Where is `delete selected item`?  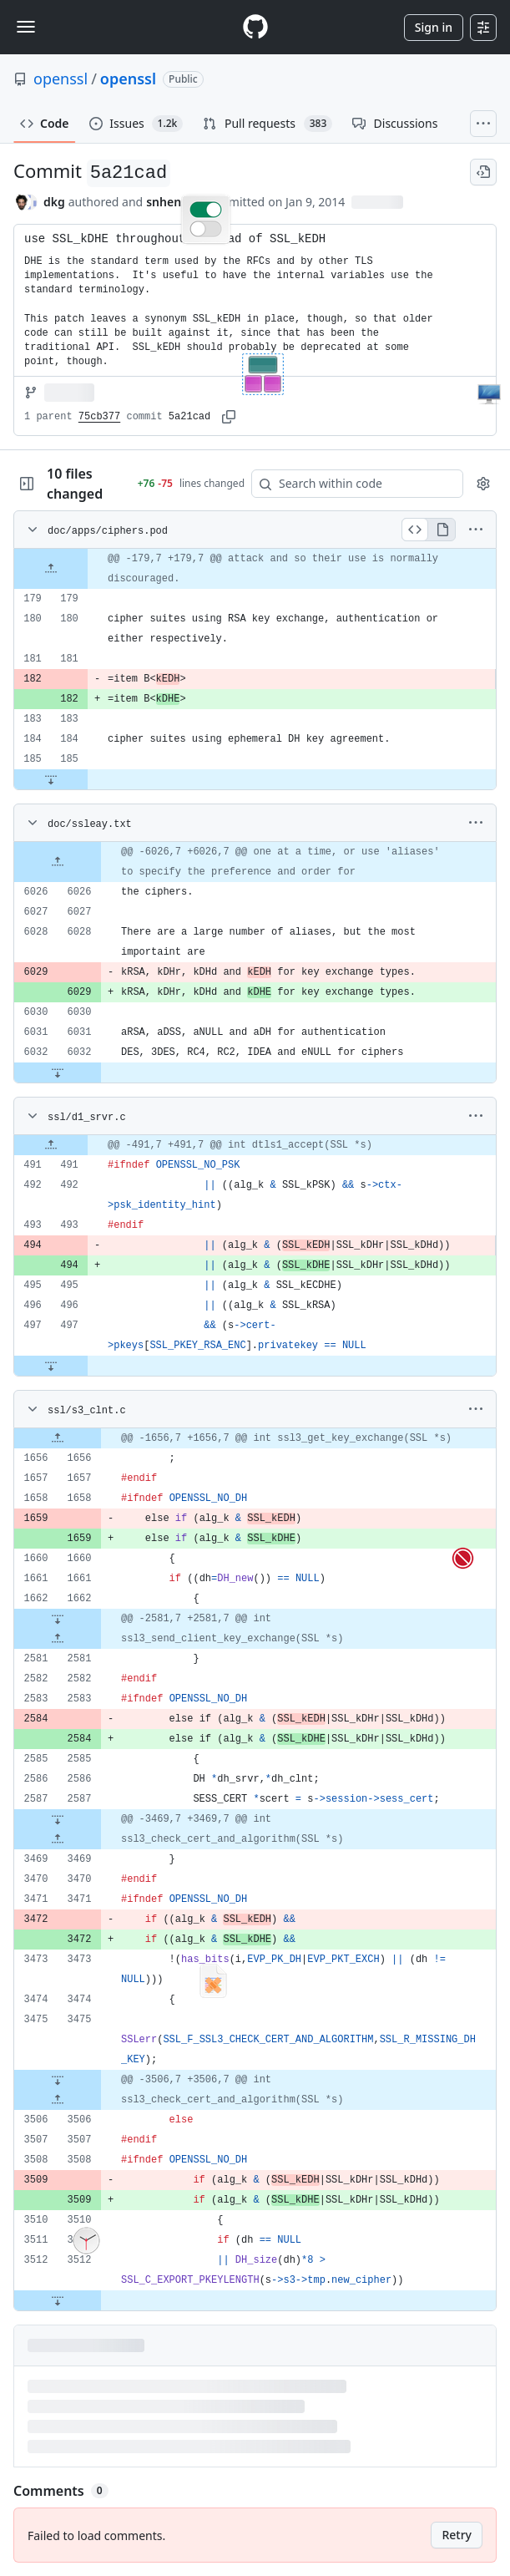 delete selected item is located at coordinates (462, 1558).